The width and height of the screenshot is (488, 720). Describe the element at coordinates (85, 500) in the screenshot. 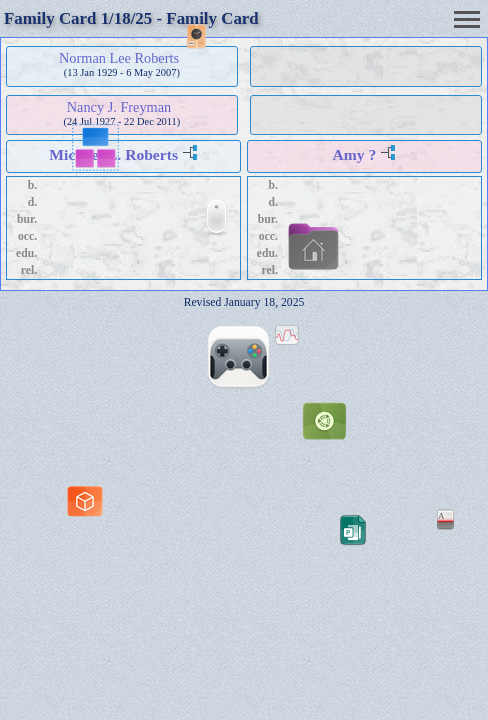

I see `open a 3ds file` at that location.